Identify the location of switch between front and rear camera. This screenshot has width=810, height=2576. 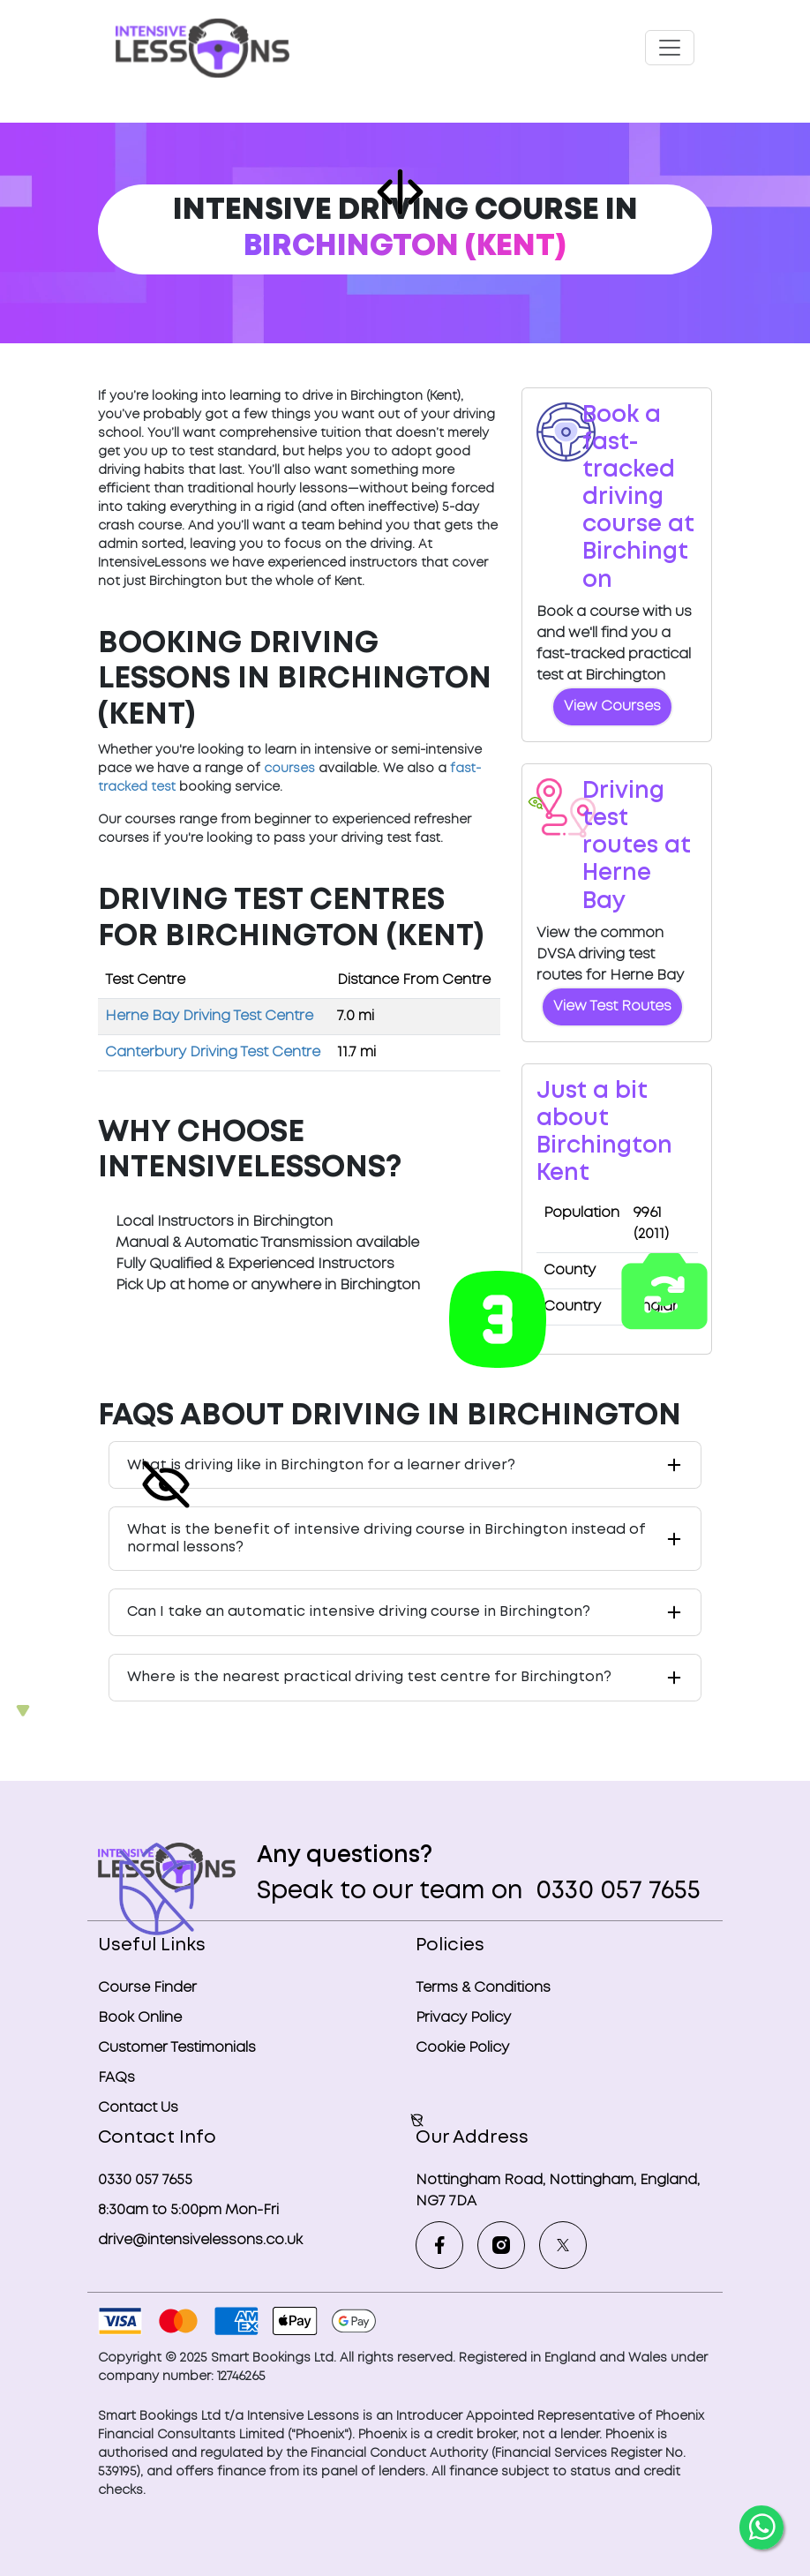
(664, 1293).